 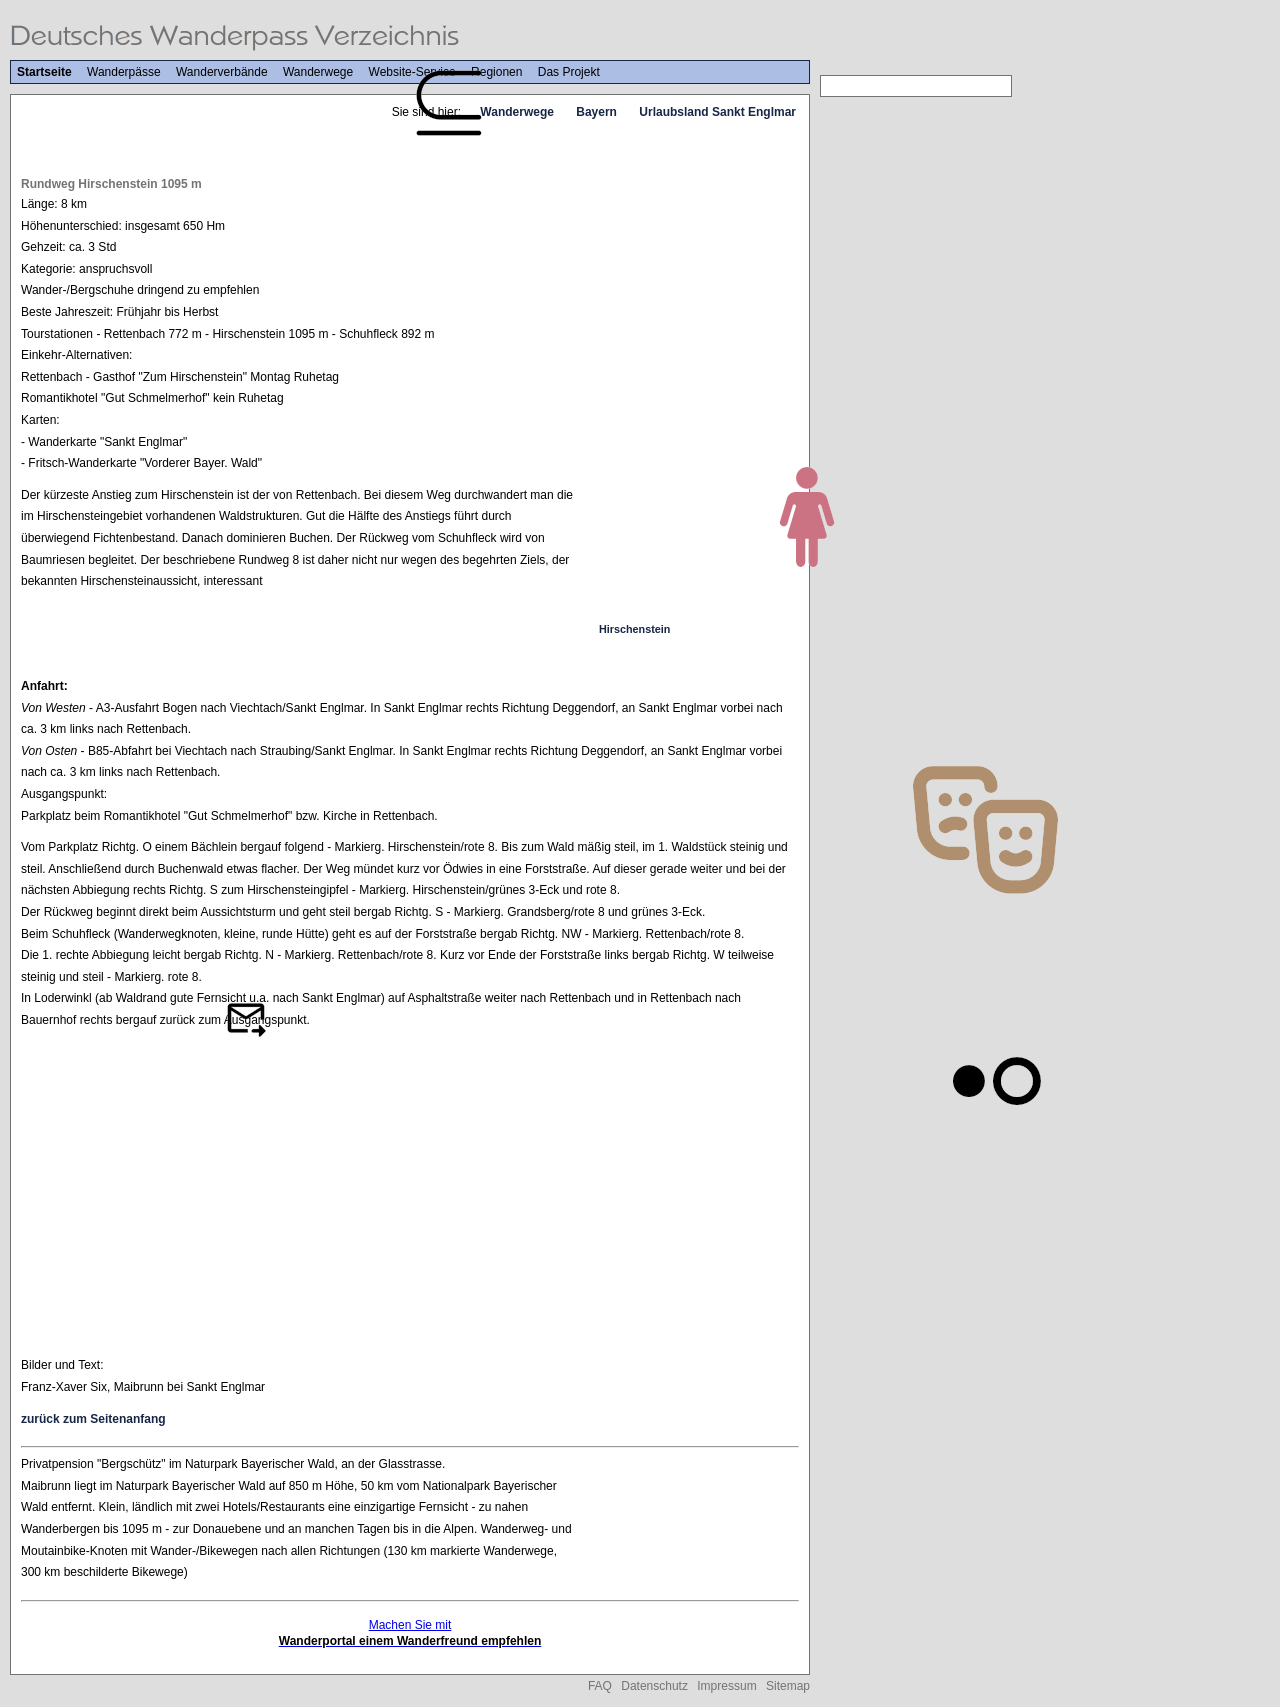 What do you see at coordinates (985, 826) in the screenshot?
I see `access theater or entertainment options` at bounding box center [985, 826].